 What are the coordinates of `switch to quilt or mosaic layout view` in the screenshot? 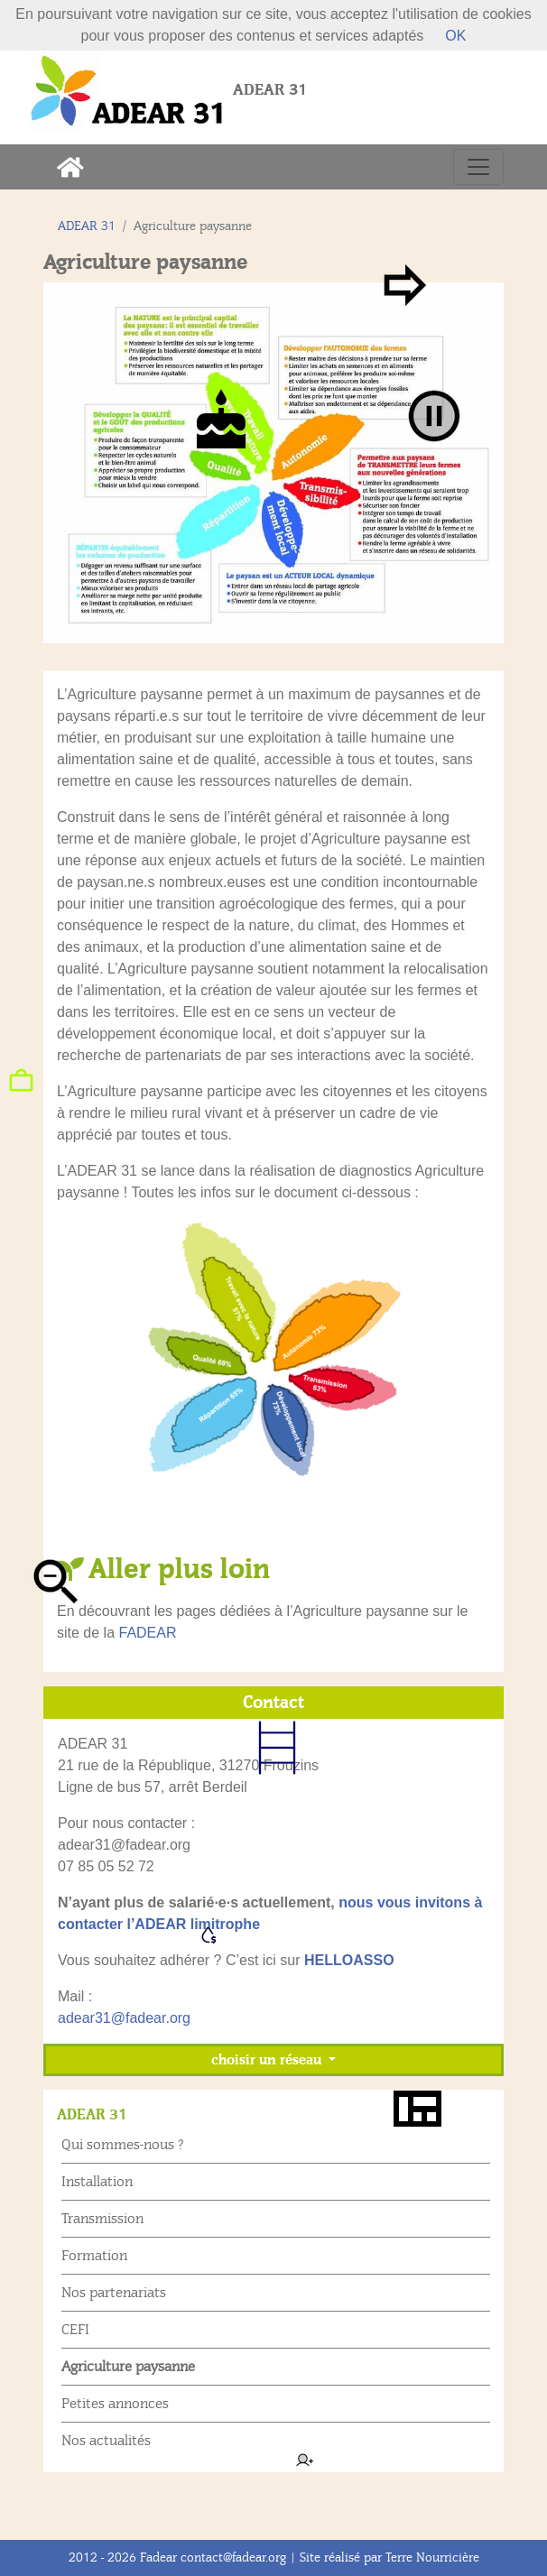 It's located at (416, 2110).